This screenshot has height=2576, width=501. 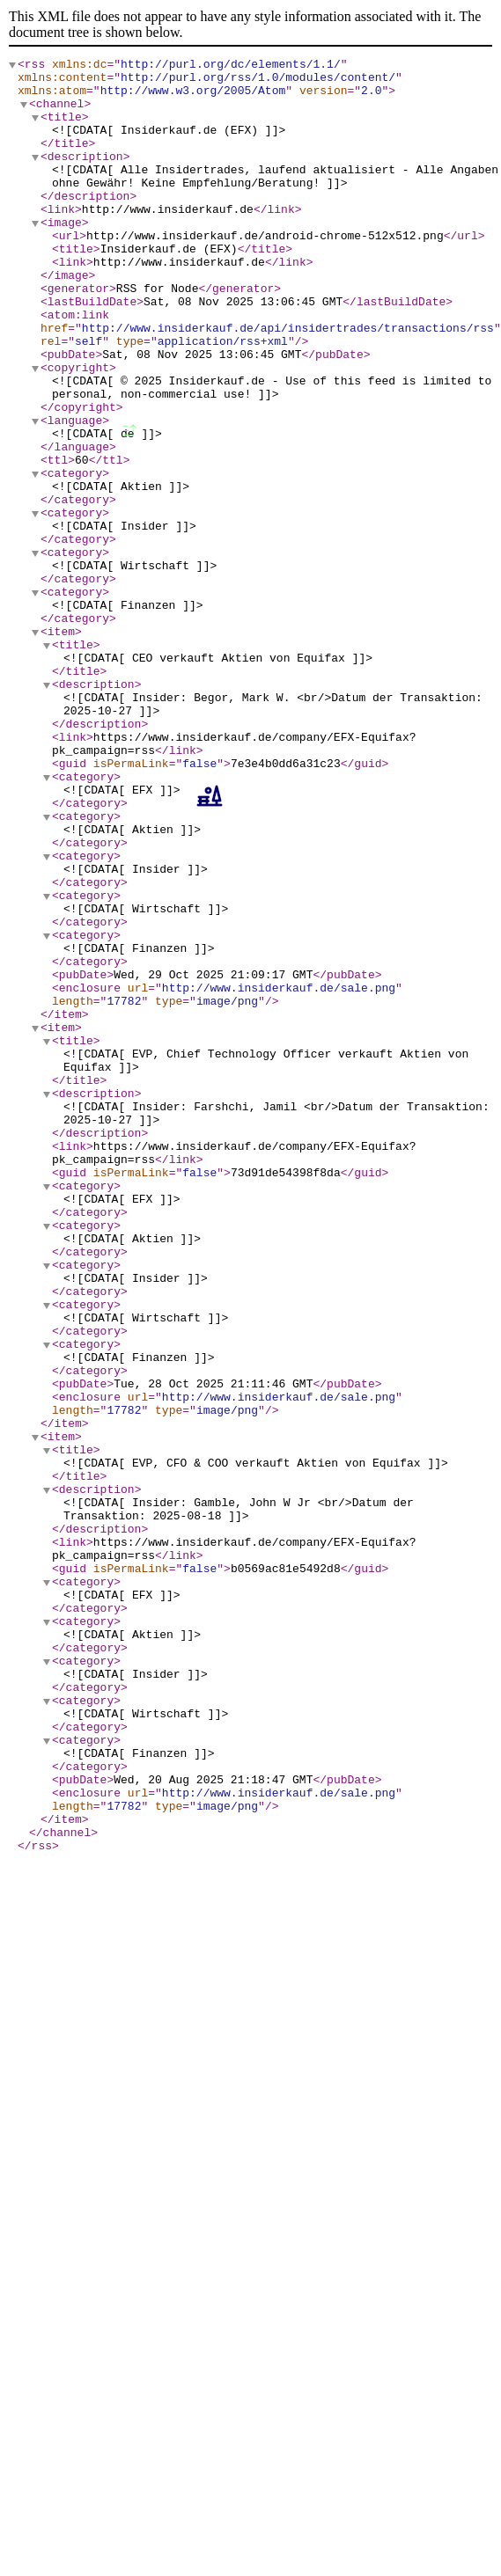 I want to click on view nearby parks or green spaces, so click(x=210, y=797).